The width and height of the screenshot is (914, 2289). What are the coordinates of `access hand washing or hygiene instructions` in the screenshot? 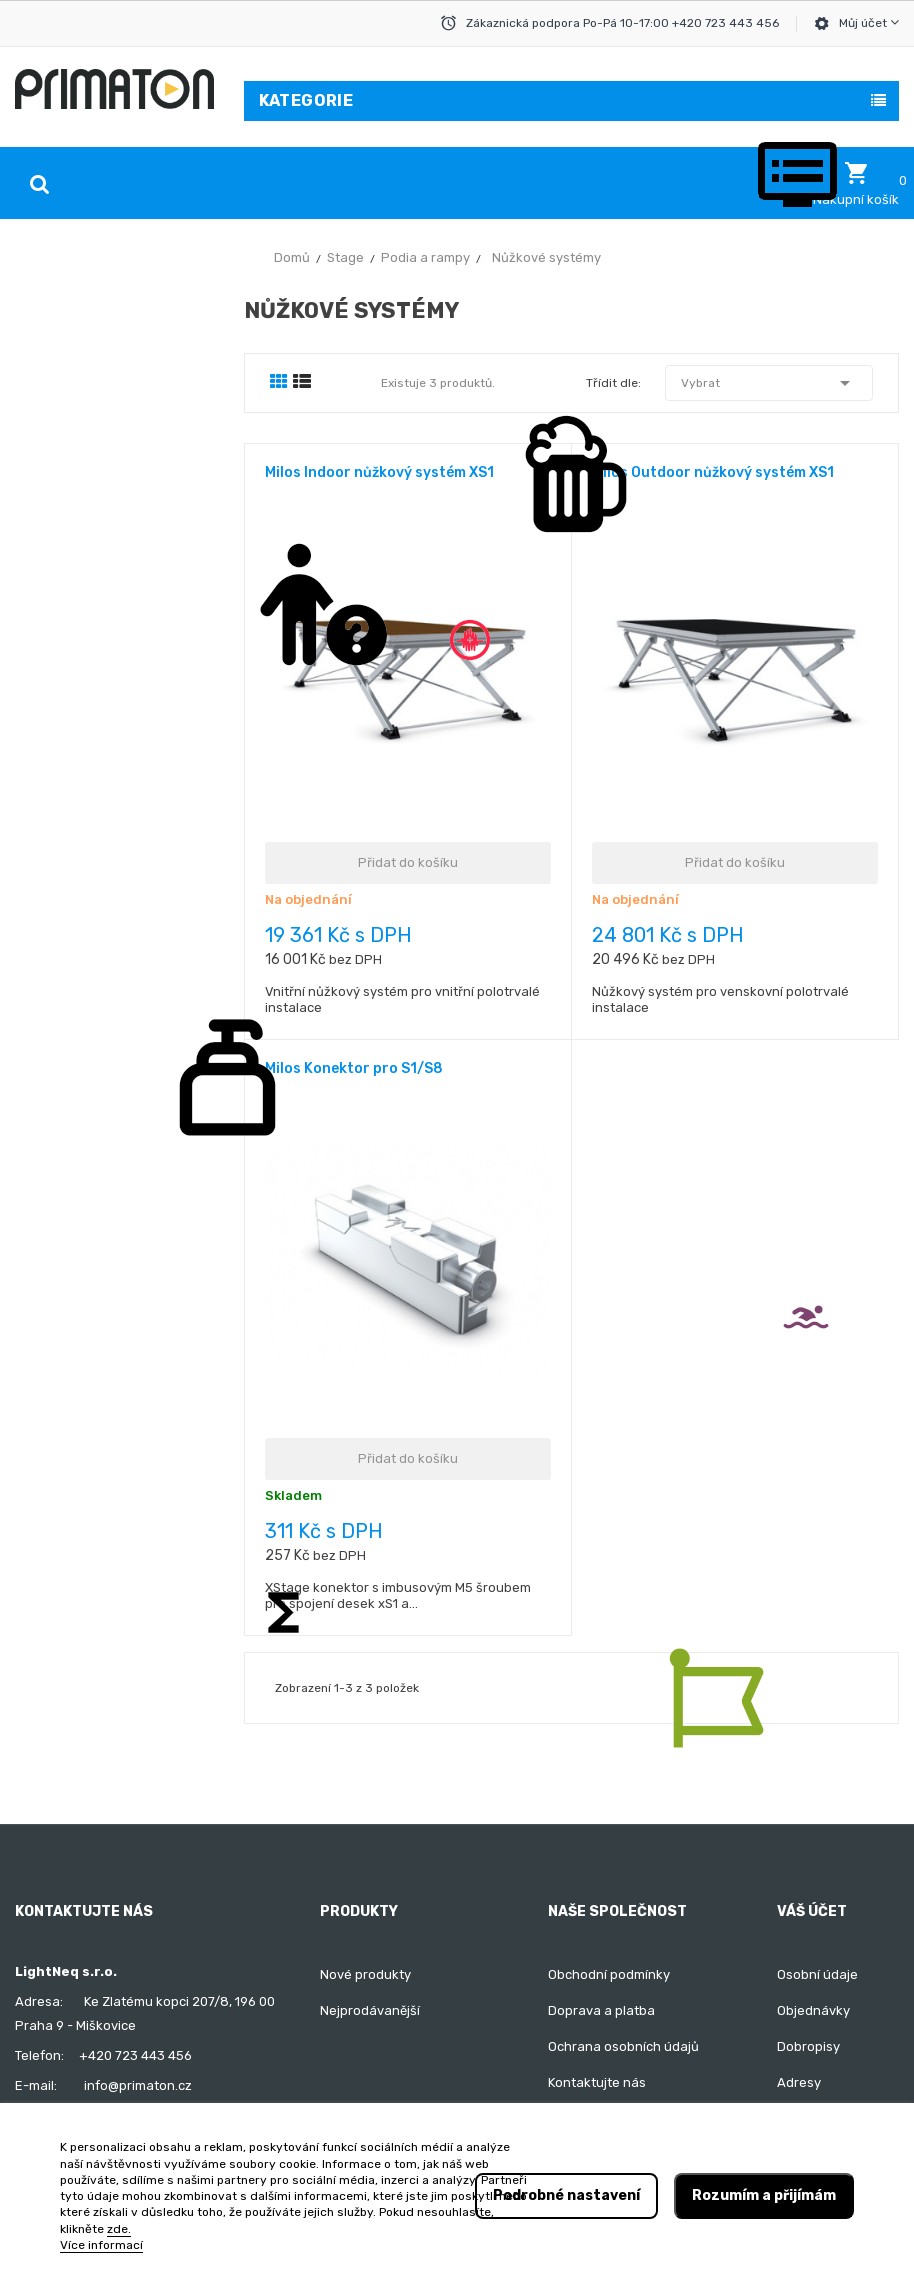 It's located at (227, 1079).